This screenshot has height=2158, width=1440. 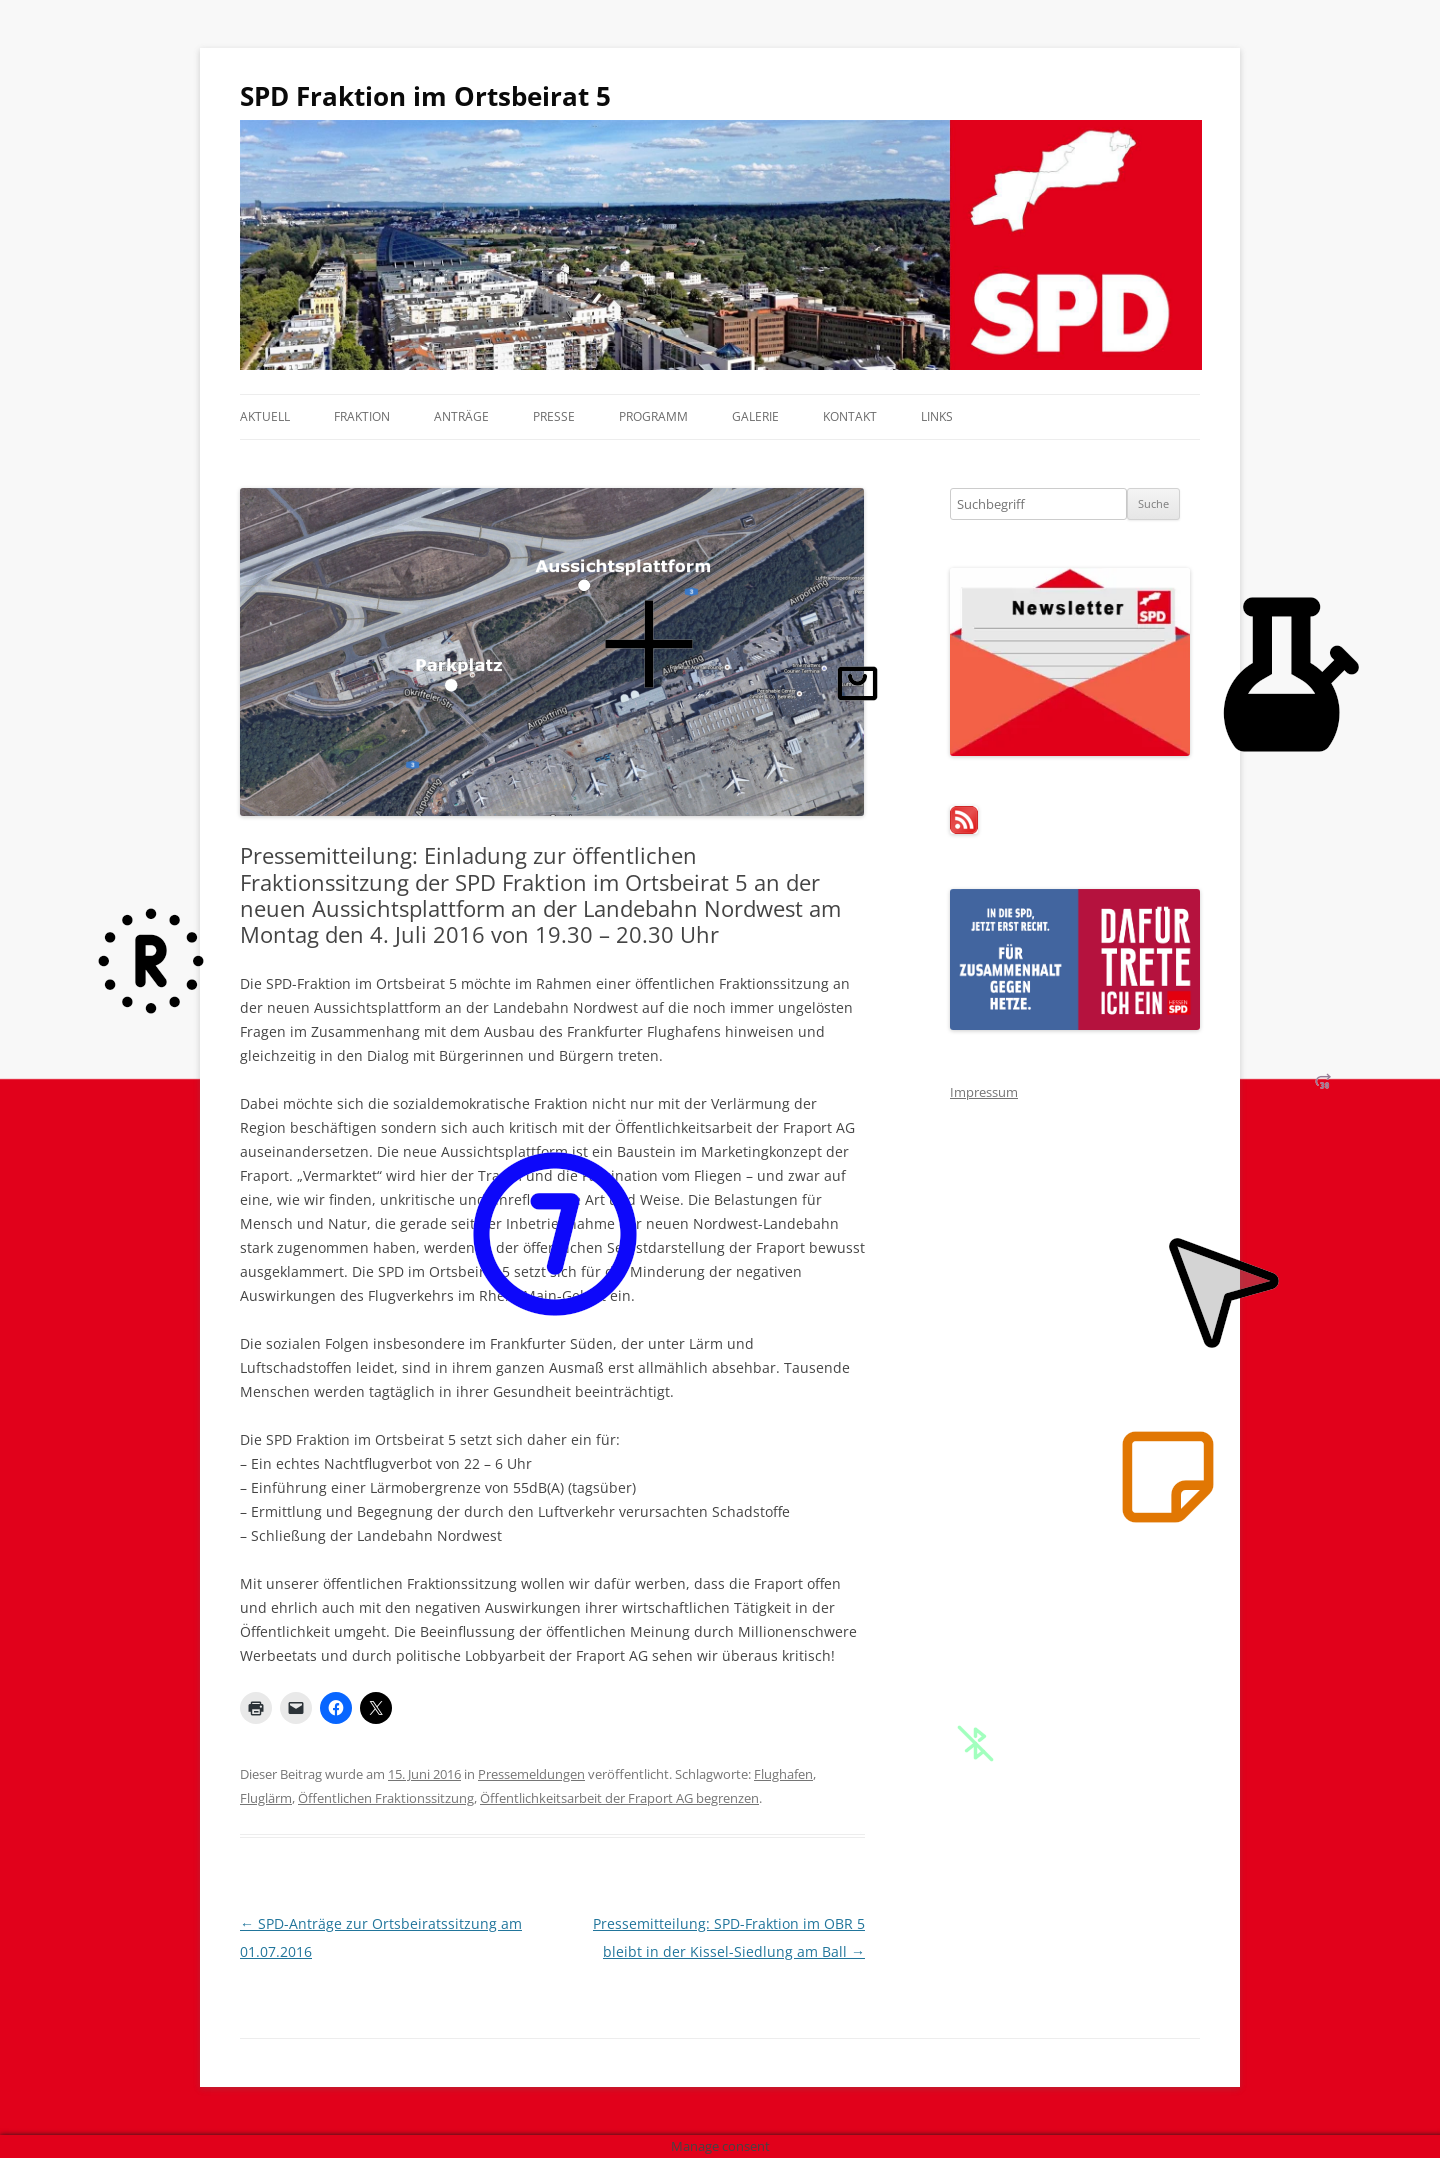 What do you see at coordinates (555, 1234) in the screenshot?
I see `indicates step 7 in a multi-step process` at bounding box center [555, 1234].